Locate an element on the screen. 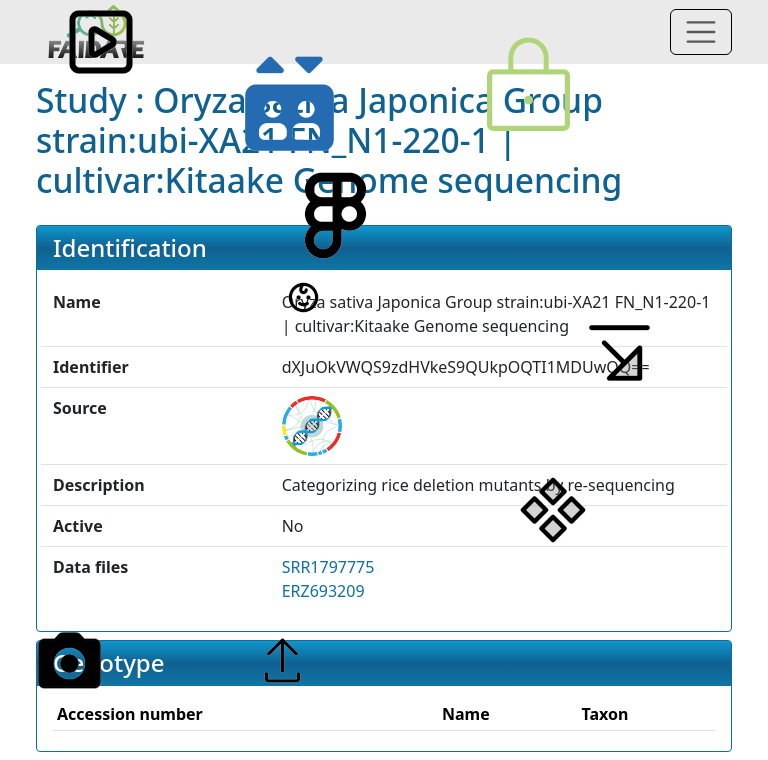  indicates a locked or secured item is located at coordinates (528, 89).